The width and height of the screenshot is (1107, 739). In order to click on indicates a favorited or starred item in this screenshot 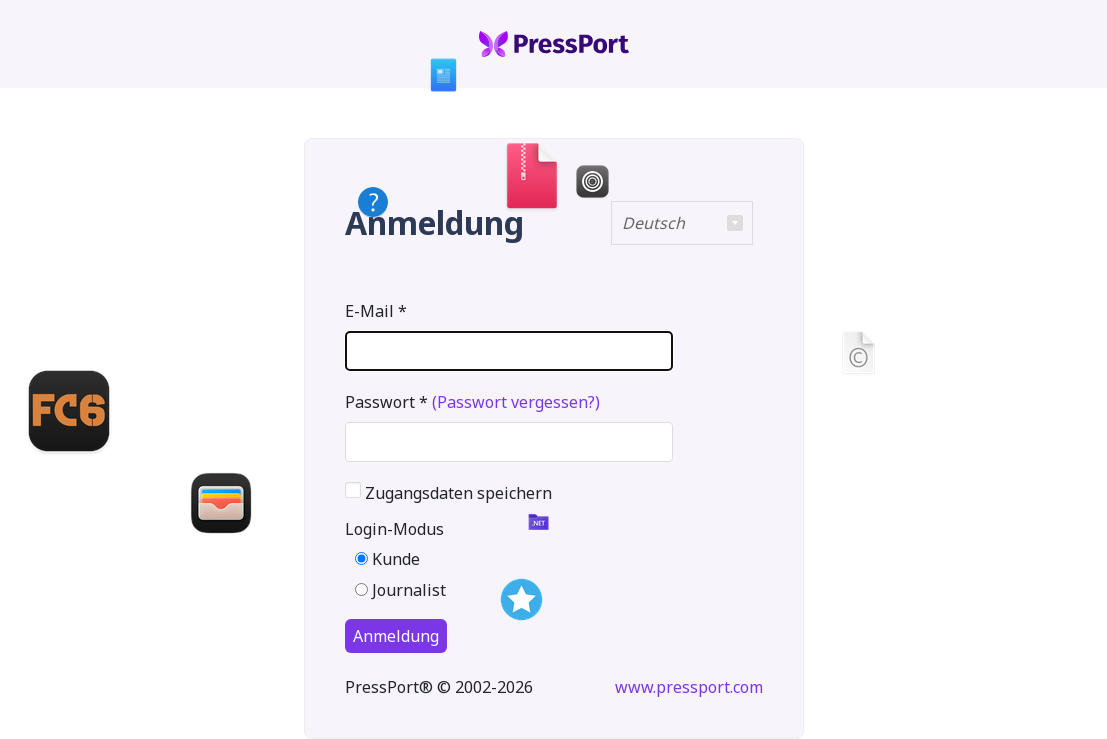, I will do `click(521, 599)`.